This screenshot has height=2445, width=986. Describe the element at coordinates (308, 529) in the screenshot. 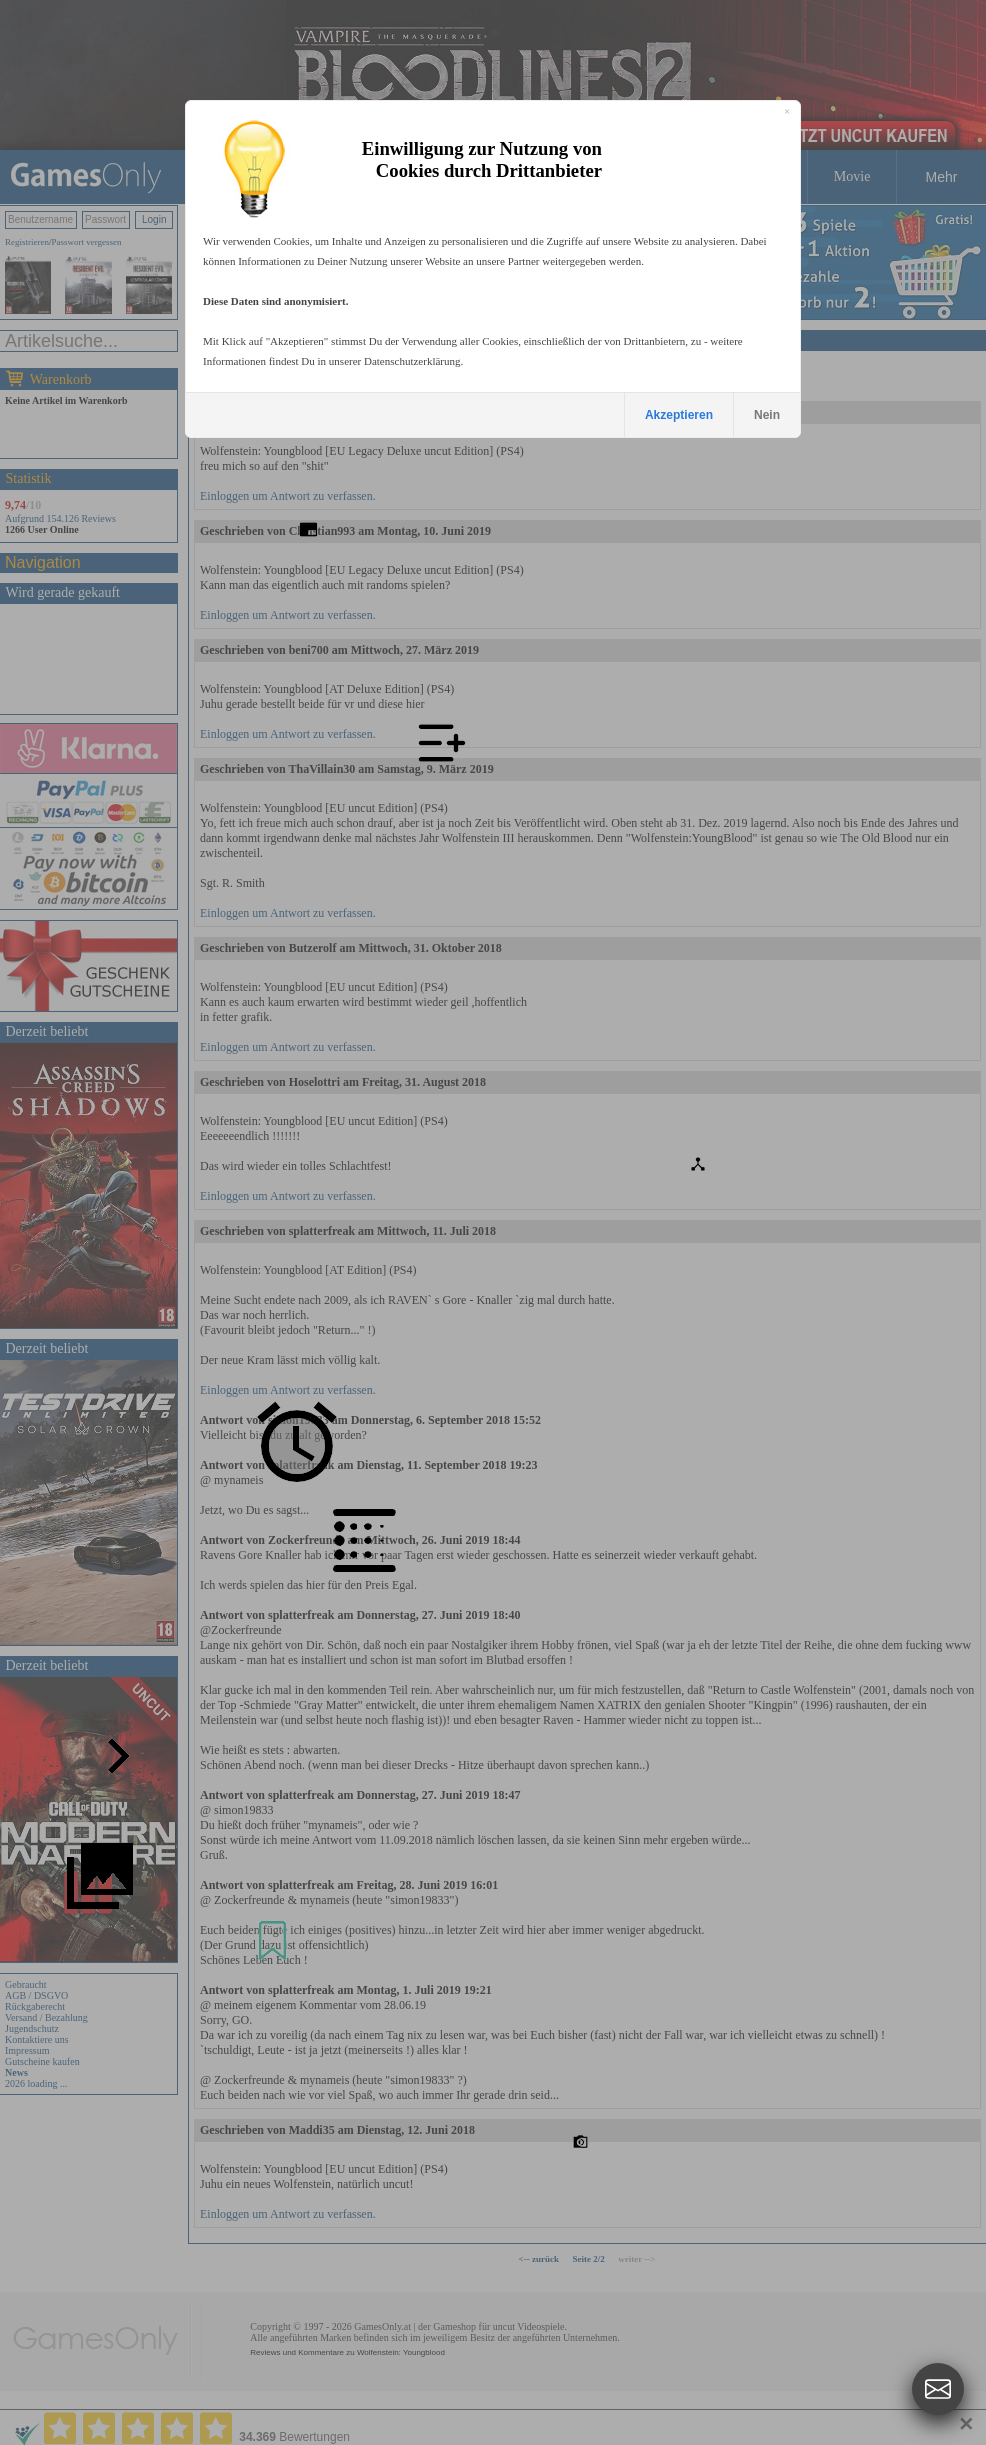

I see `add a watermark or branding overlay to content` at that location.